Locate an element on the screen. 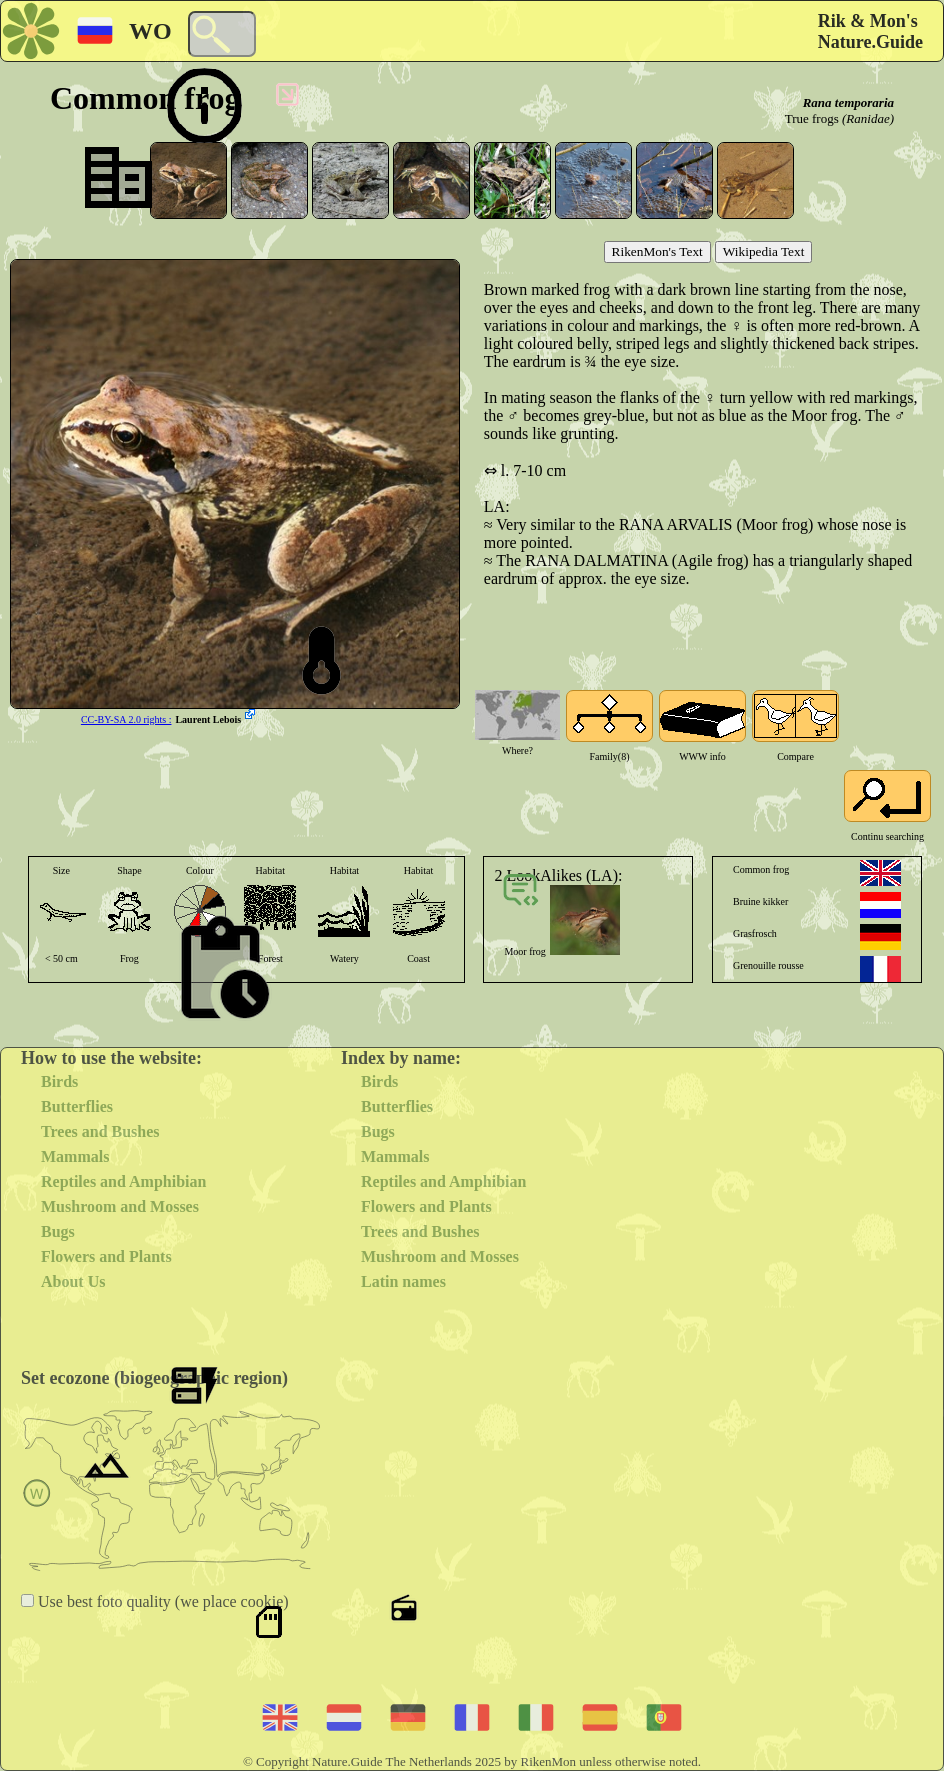 The width and height of the screenshot is (944, 1771). view company or organization details is located at coordinates (118, 177).